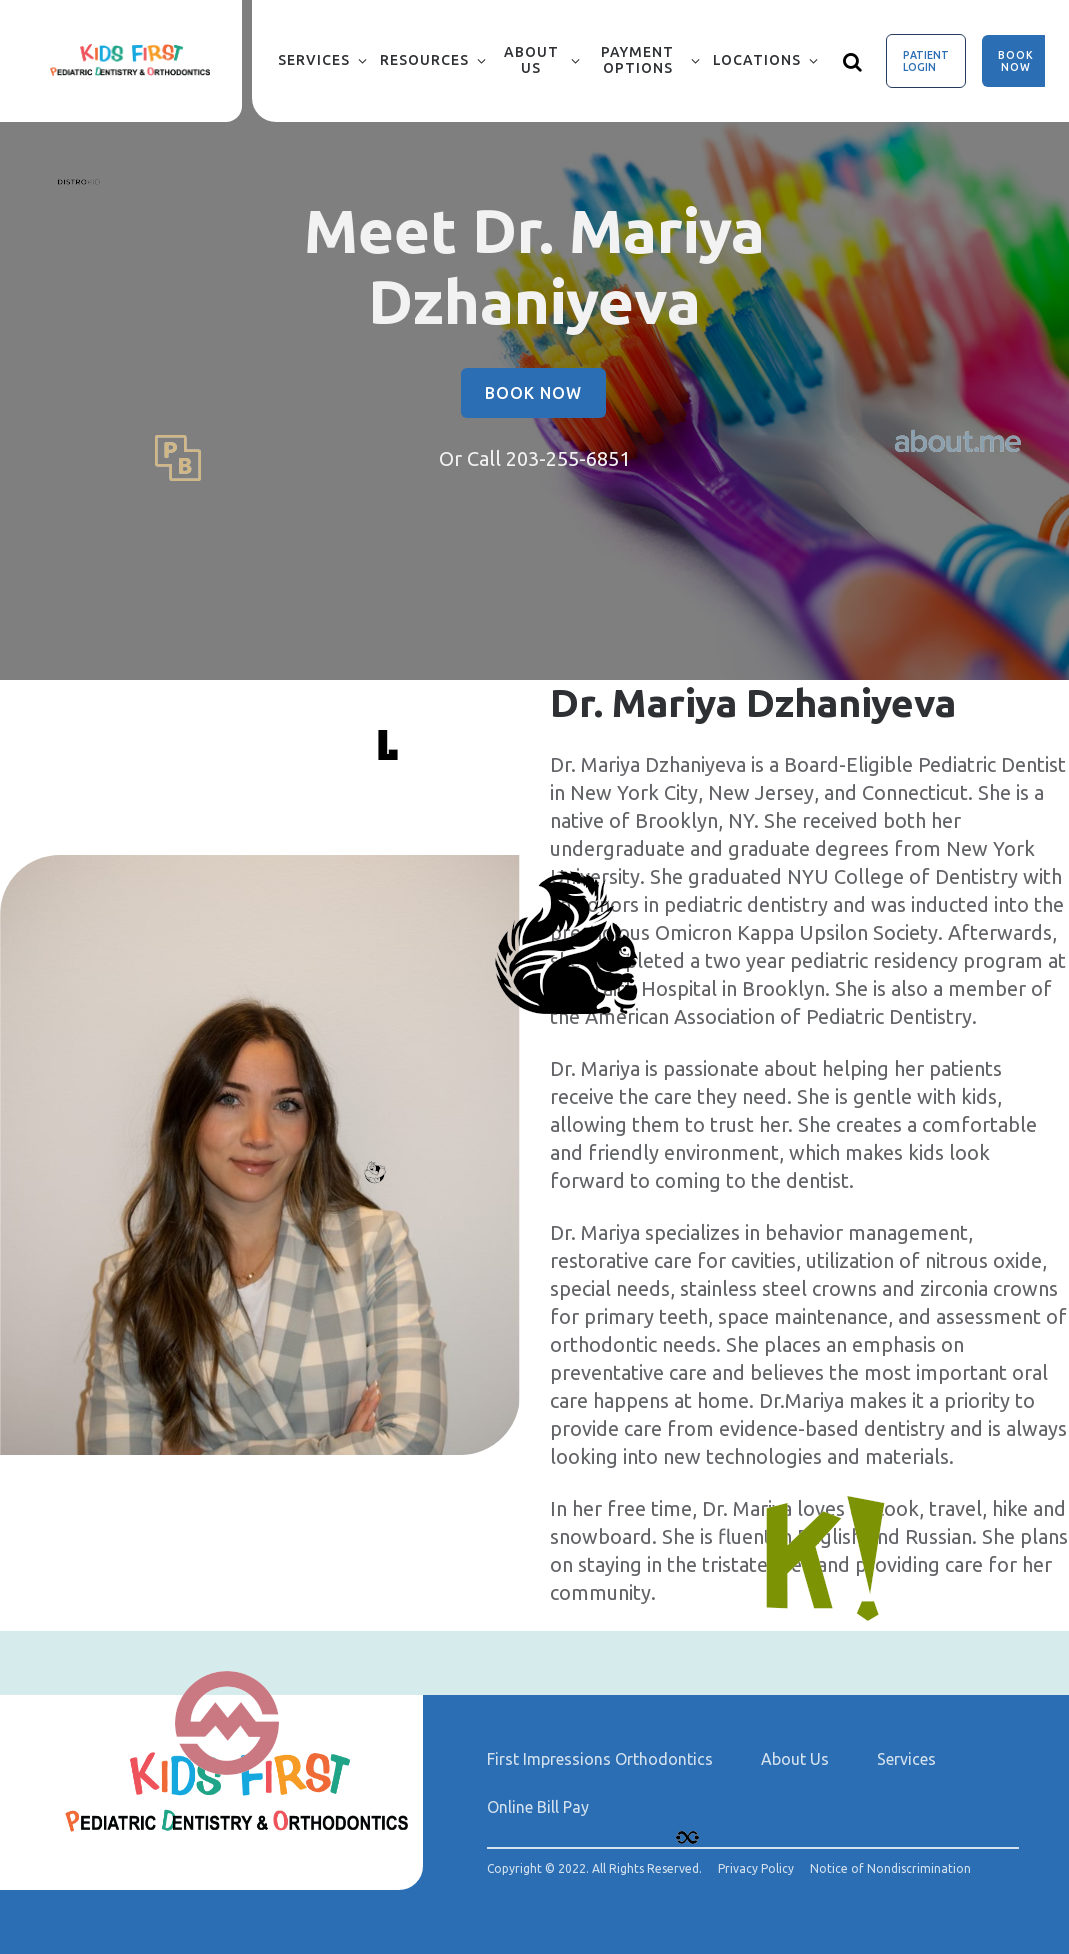 Image resolution: width=1069 pixels, height=1954 pixels. I want to click on open Kahoot! app, so click(825, 1558).